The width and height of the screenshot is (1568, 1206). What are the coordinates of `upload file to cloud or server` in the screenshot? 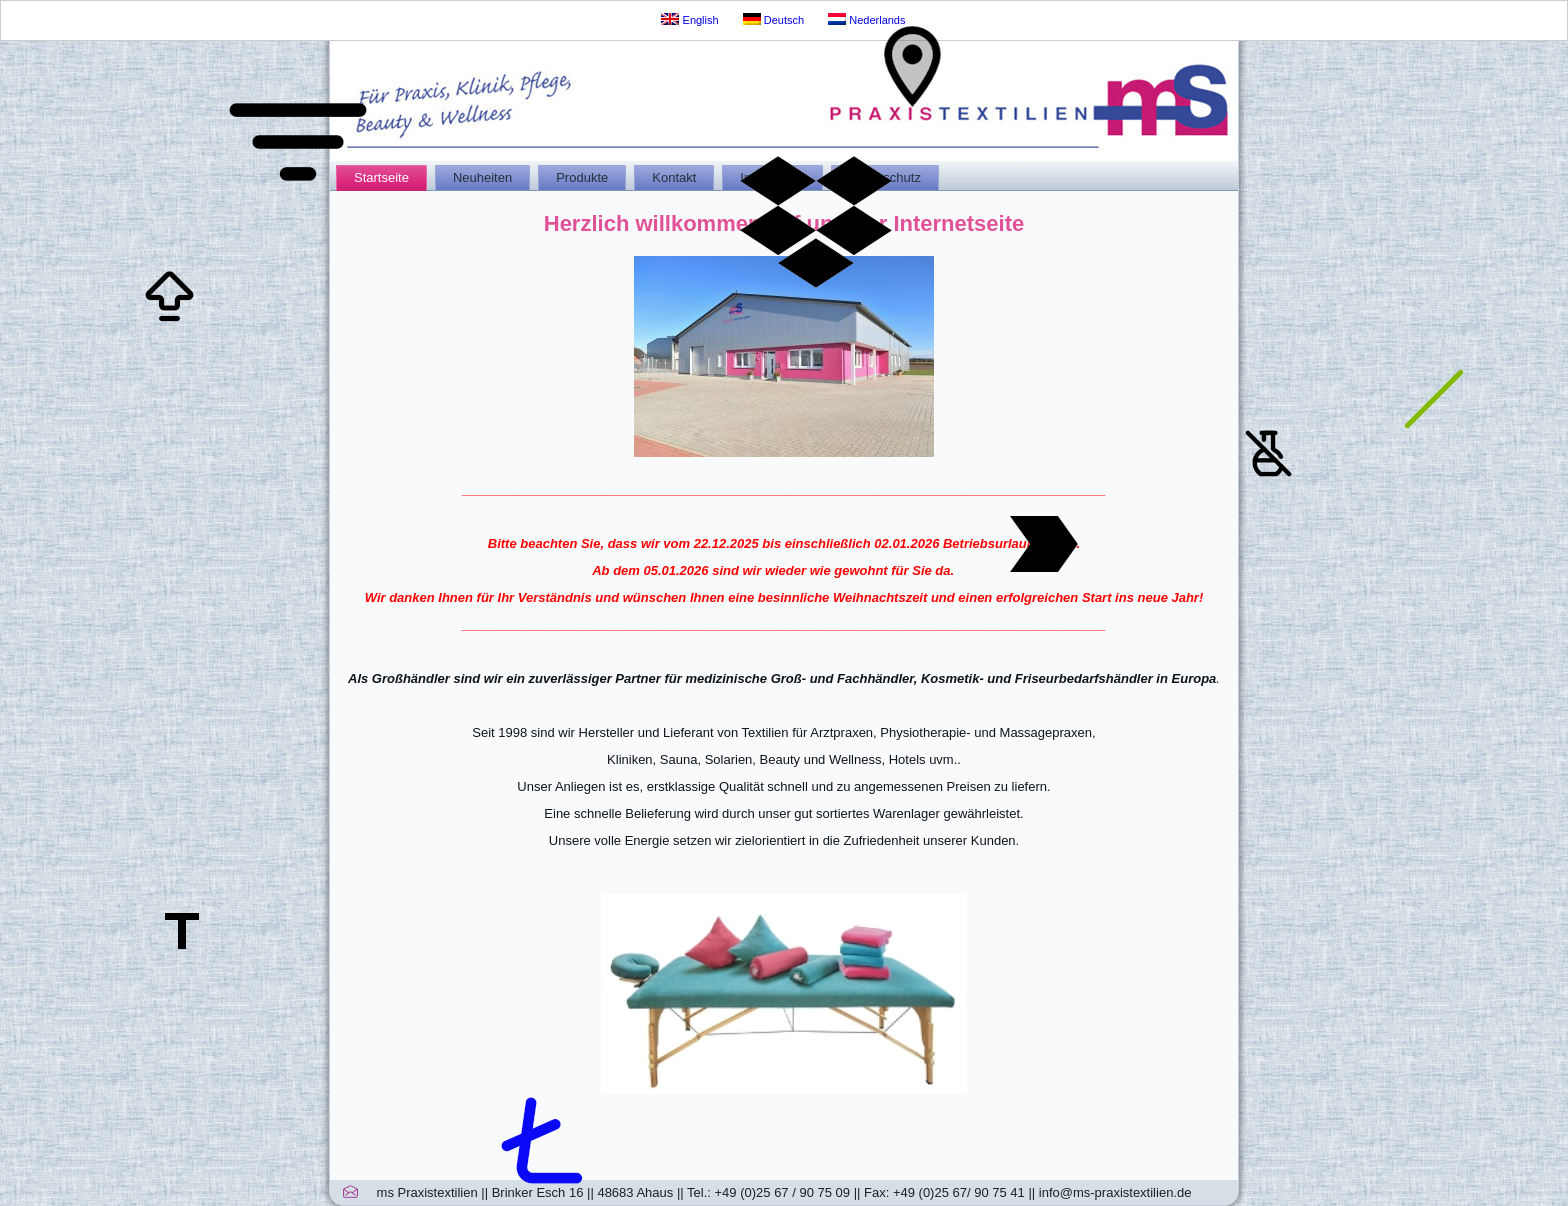 It's located at (169, 297).